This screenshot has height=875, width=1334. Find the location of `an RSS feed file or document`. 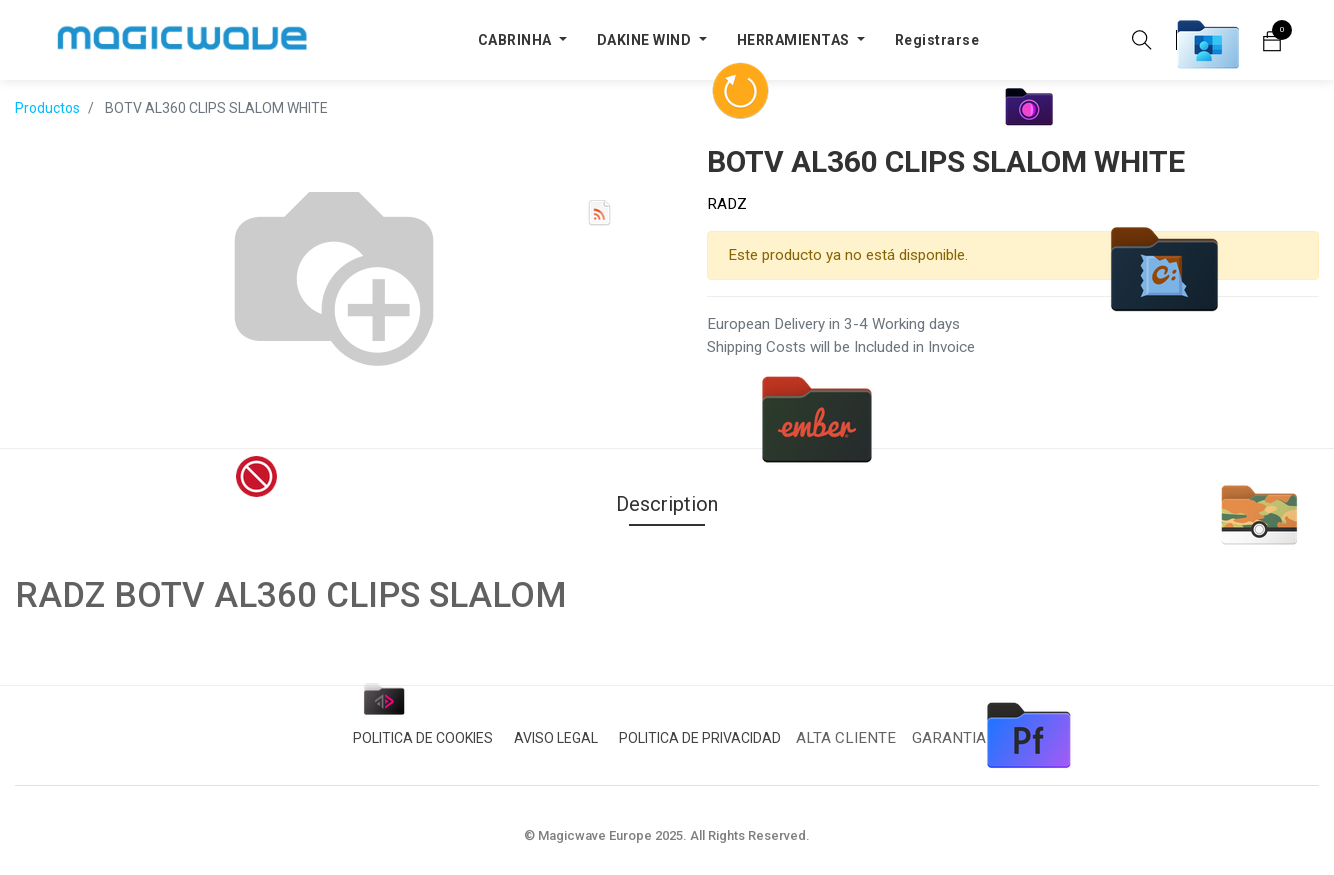

an RSS feed file or document is located at coordinates (599, 212).